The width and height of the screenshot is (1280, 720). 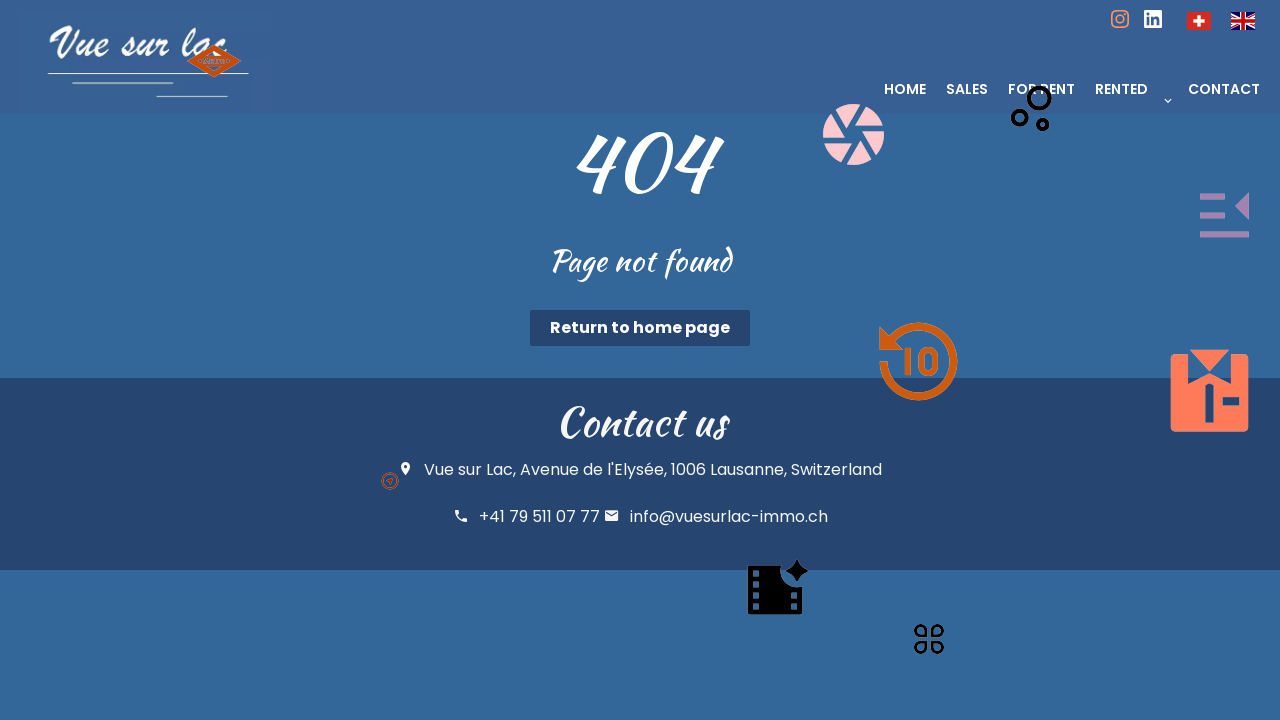 What do you see at coordinates (1033, 108) in the screenshot?
I see `view bubble chart visualization` at bounding box center [1033, 108].